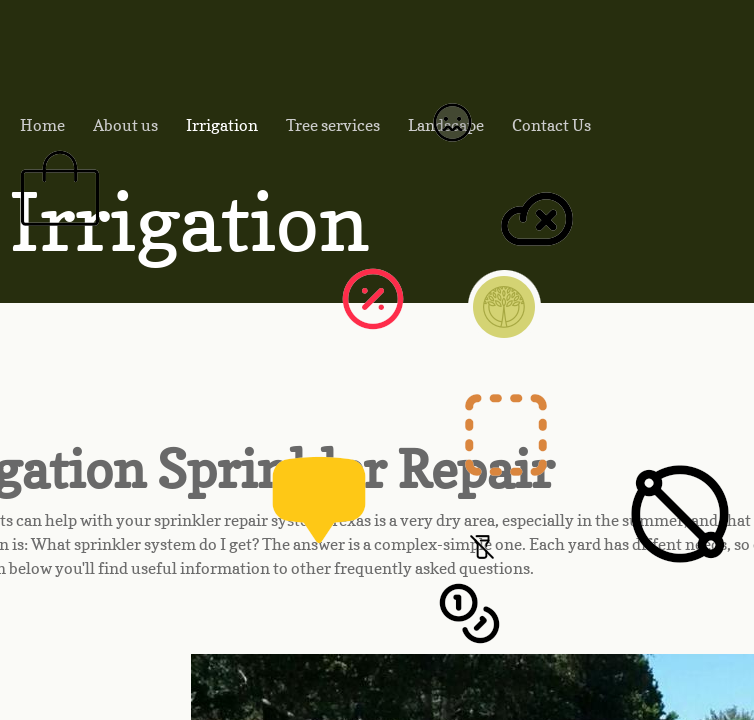 Image resolution: width=754 pixels, height=720 pixels. Describe the element at coordinates (482, 547) in the screenshot. I see `flashlight is currently off` at that location.